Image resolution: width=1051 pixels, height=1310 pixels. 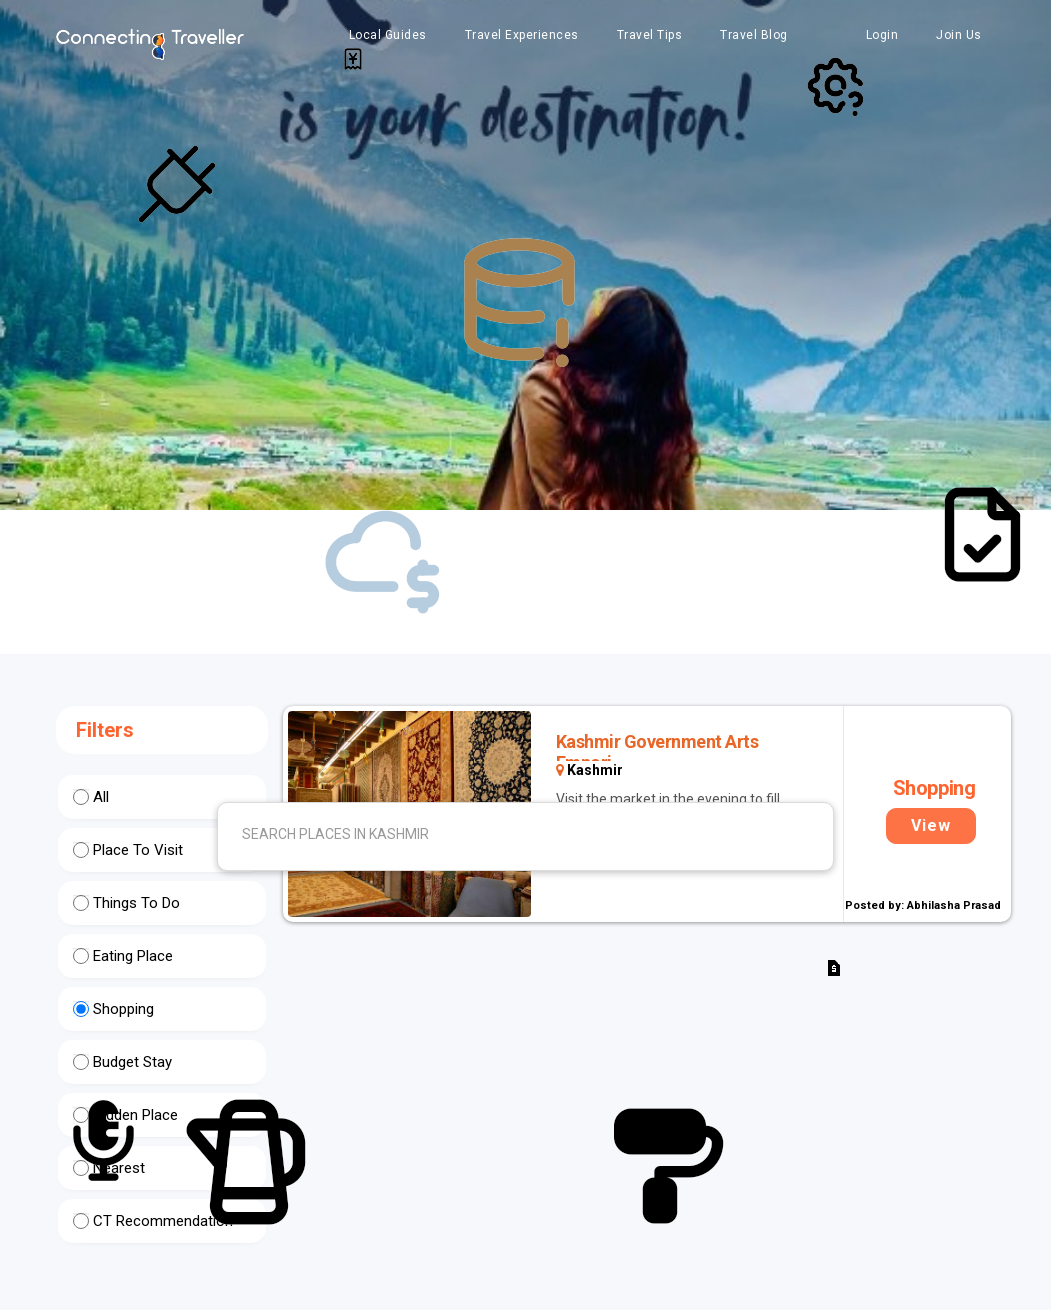 I want to click on access painting or drawing tools, so click(x=660, y=1166).